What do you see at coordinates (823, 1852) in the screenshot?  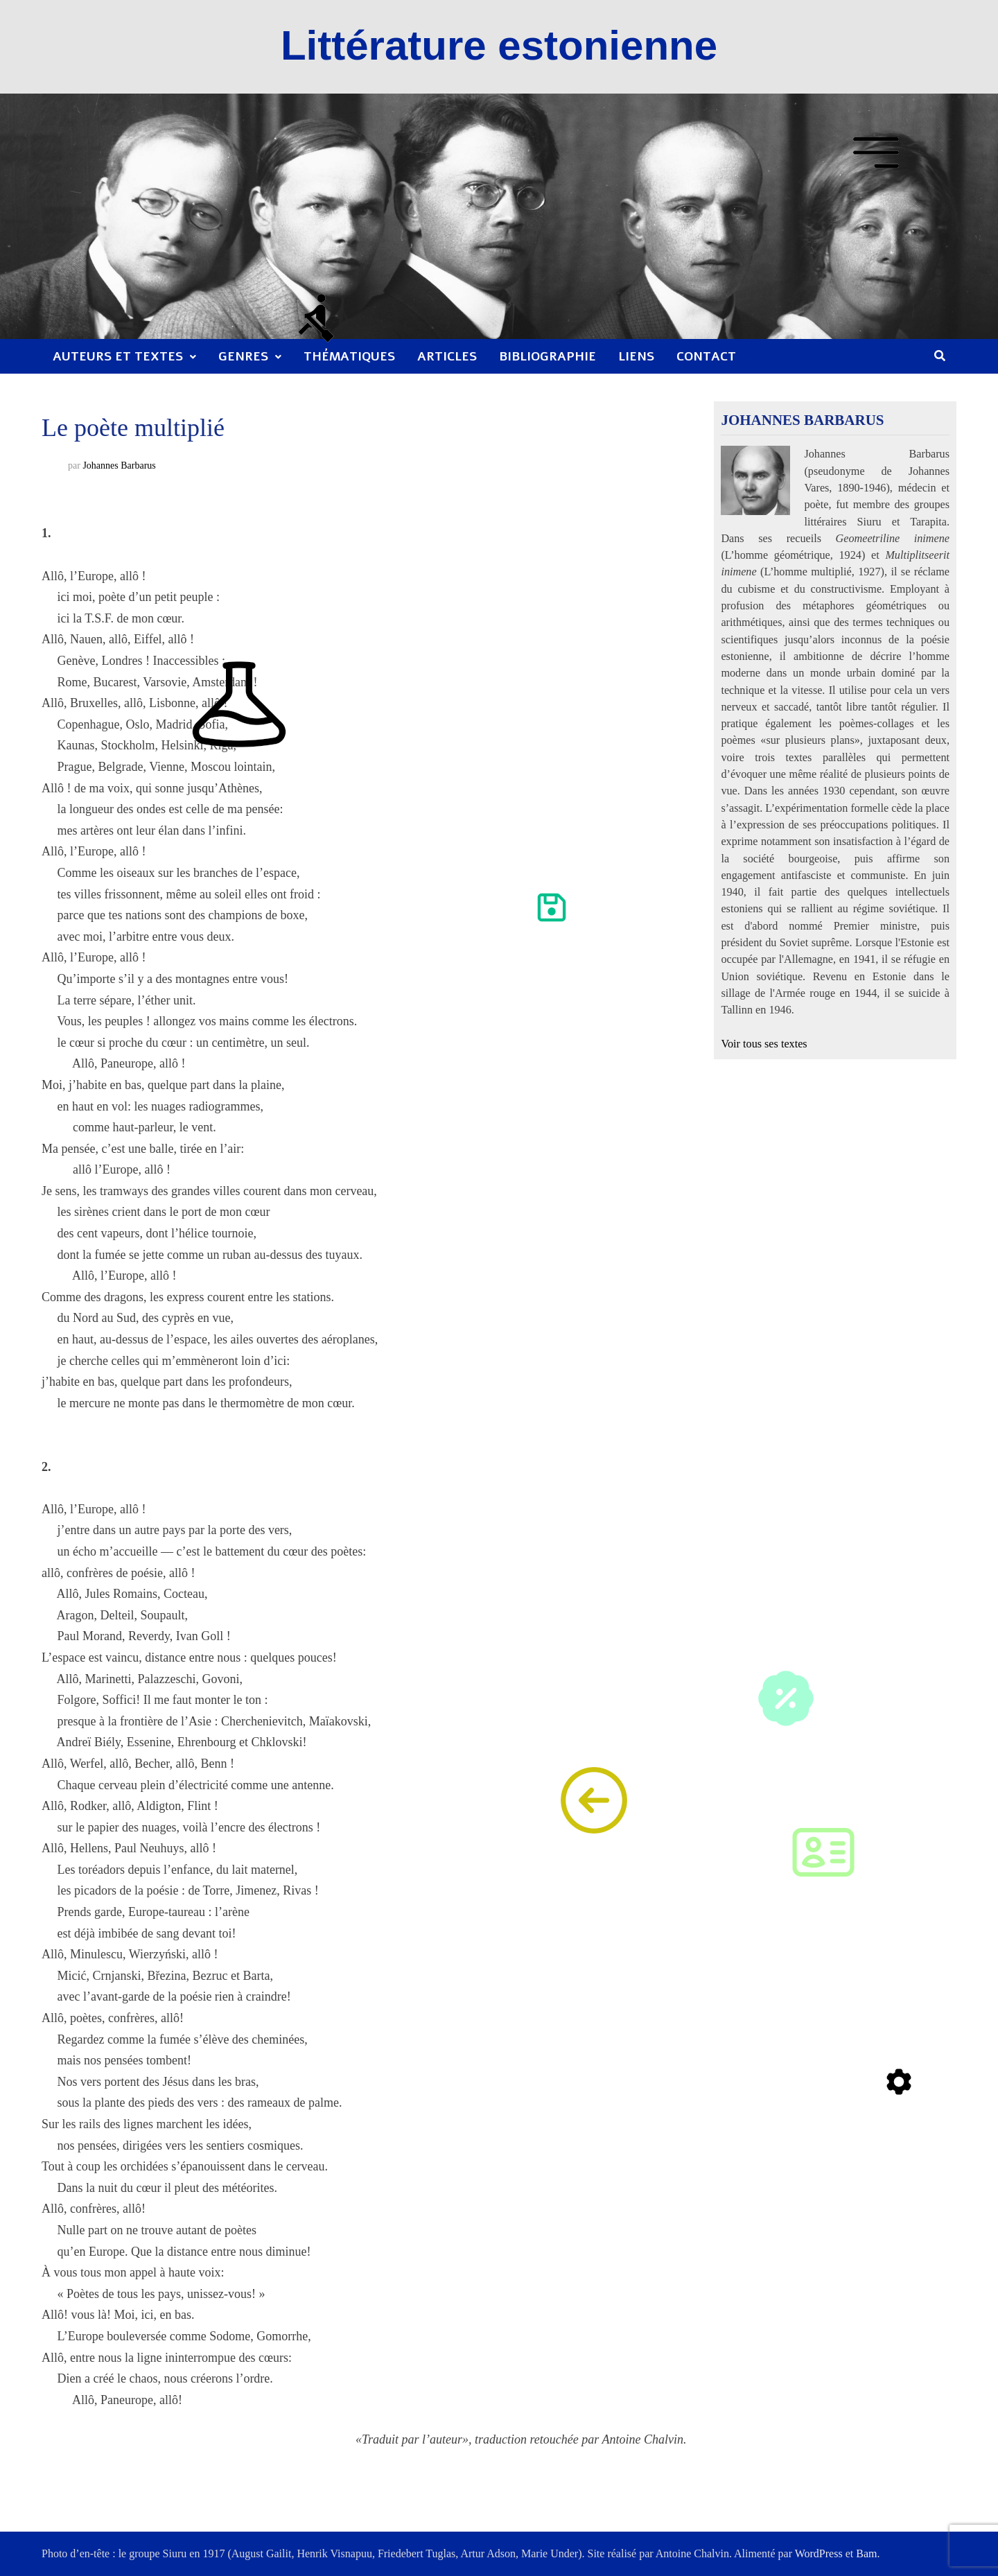 I see `view your profile or identification details` at bounding box center [823, 1852].